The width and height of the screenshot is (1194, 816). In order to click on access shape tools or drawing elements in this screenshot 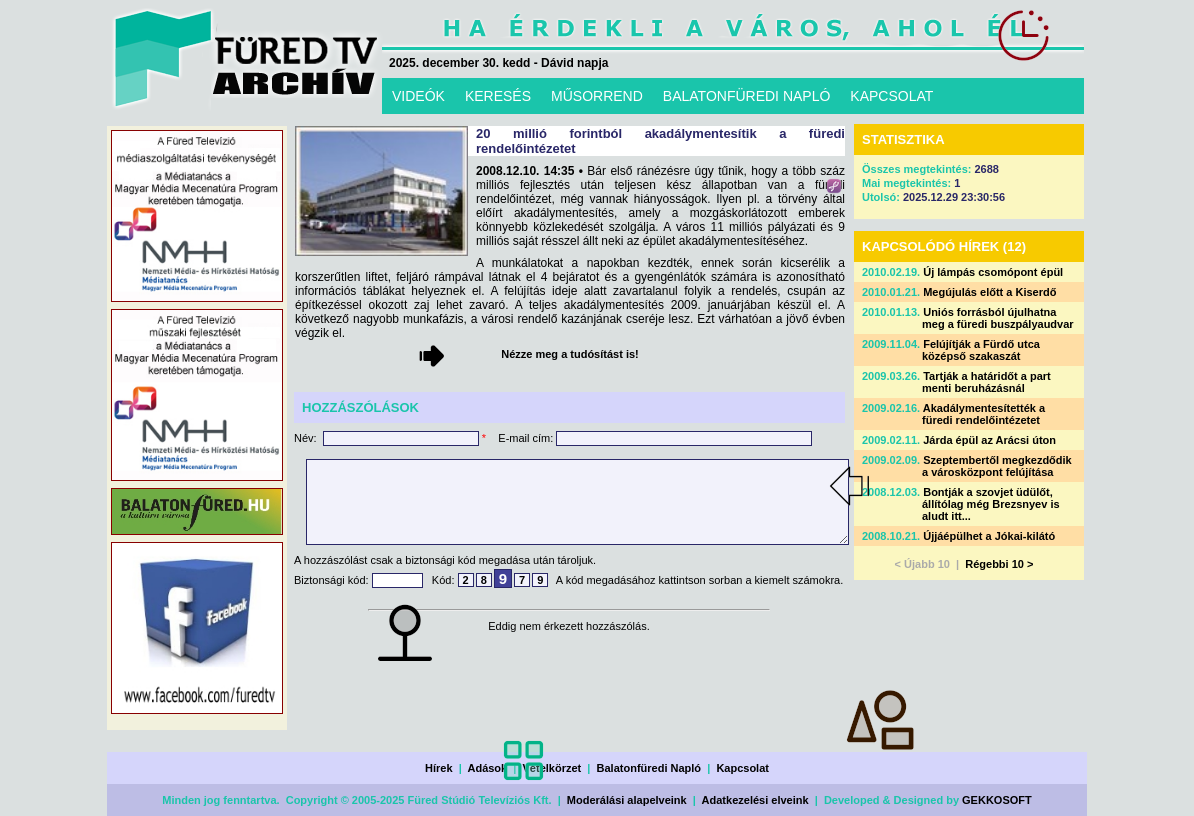, I will do `click(881, 722)`.